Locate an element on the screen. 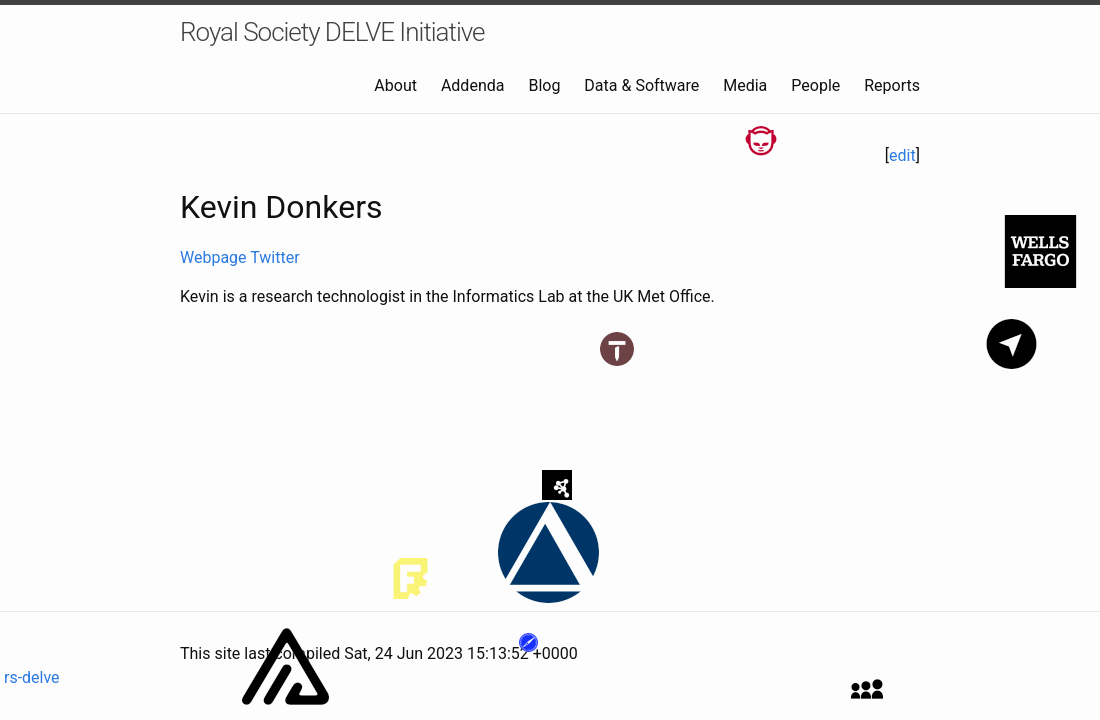  open discover or explore feature is located at coordinates (1009, 344).